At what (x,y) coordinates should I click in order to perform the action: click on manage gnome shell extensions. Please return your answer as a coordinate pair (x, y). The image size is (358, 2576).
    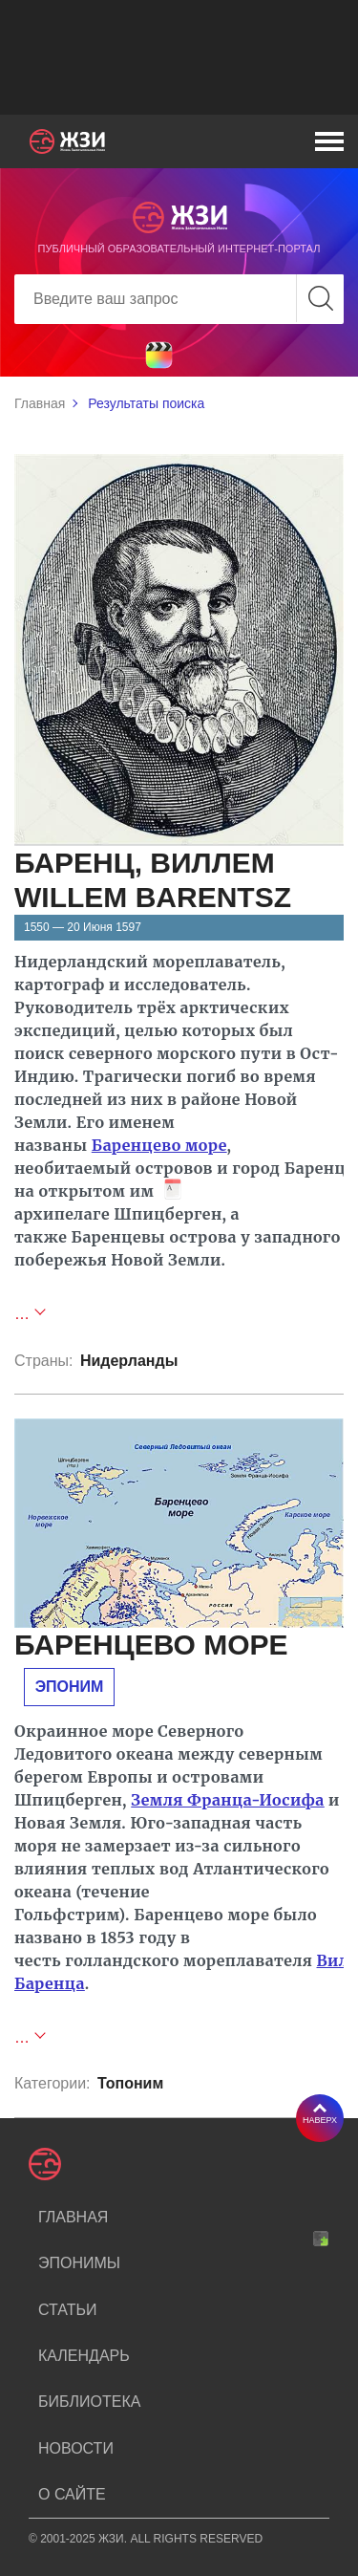
    Looking at the image, I should click on (321, 2239).